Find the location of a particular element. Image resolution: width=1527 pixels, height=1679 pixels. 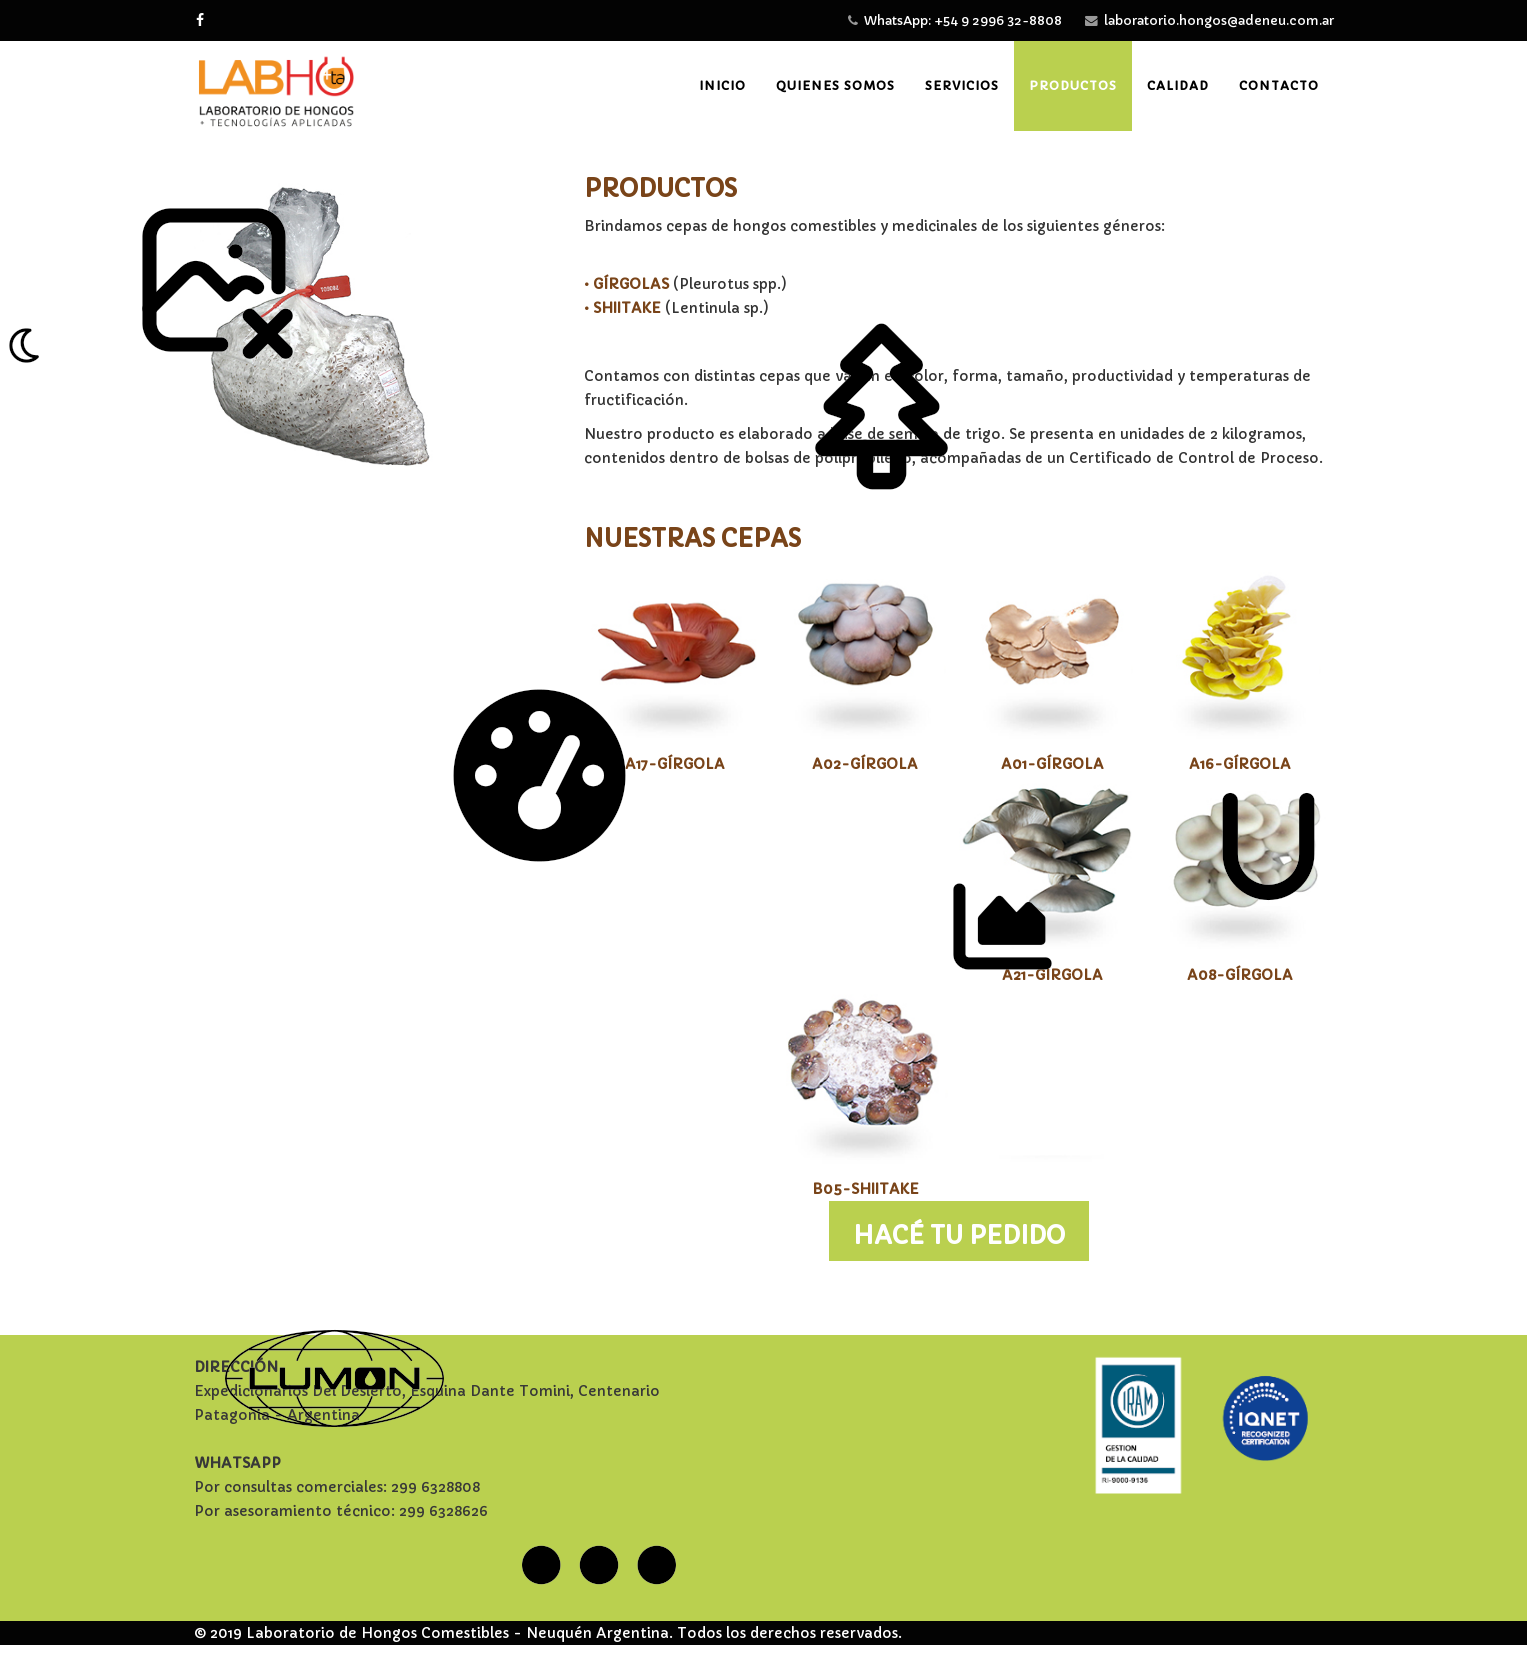

access more options or actions is located at coordinates (599, 1565).